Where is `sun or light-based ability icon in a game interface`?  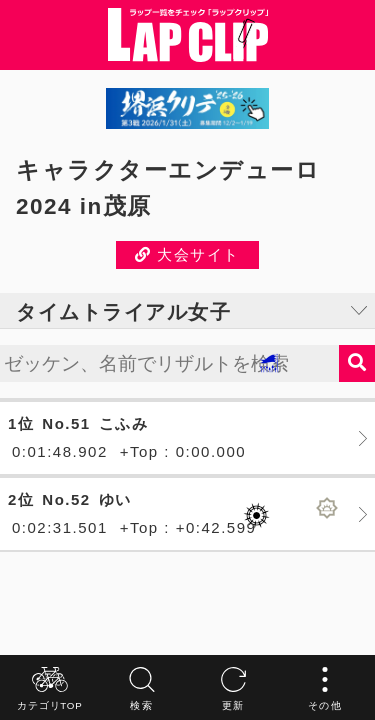
sun or light-based ability icon in a game interface is located at coordinates (256, 515).